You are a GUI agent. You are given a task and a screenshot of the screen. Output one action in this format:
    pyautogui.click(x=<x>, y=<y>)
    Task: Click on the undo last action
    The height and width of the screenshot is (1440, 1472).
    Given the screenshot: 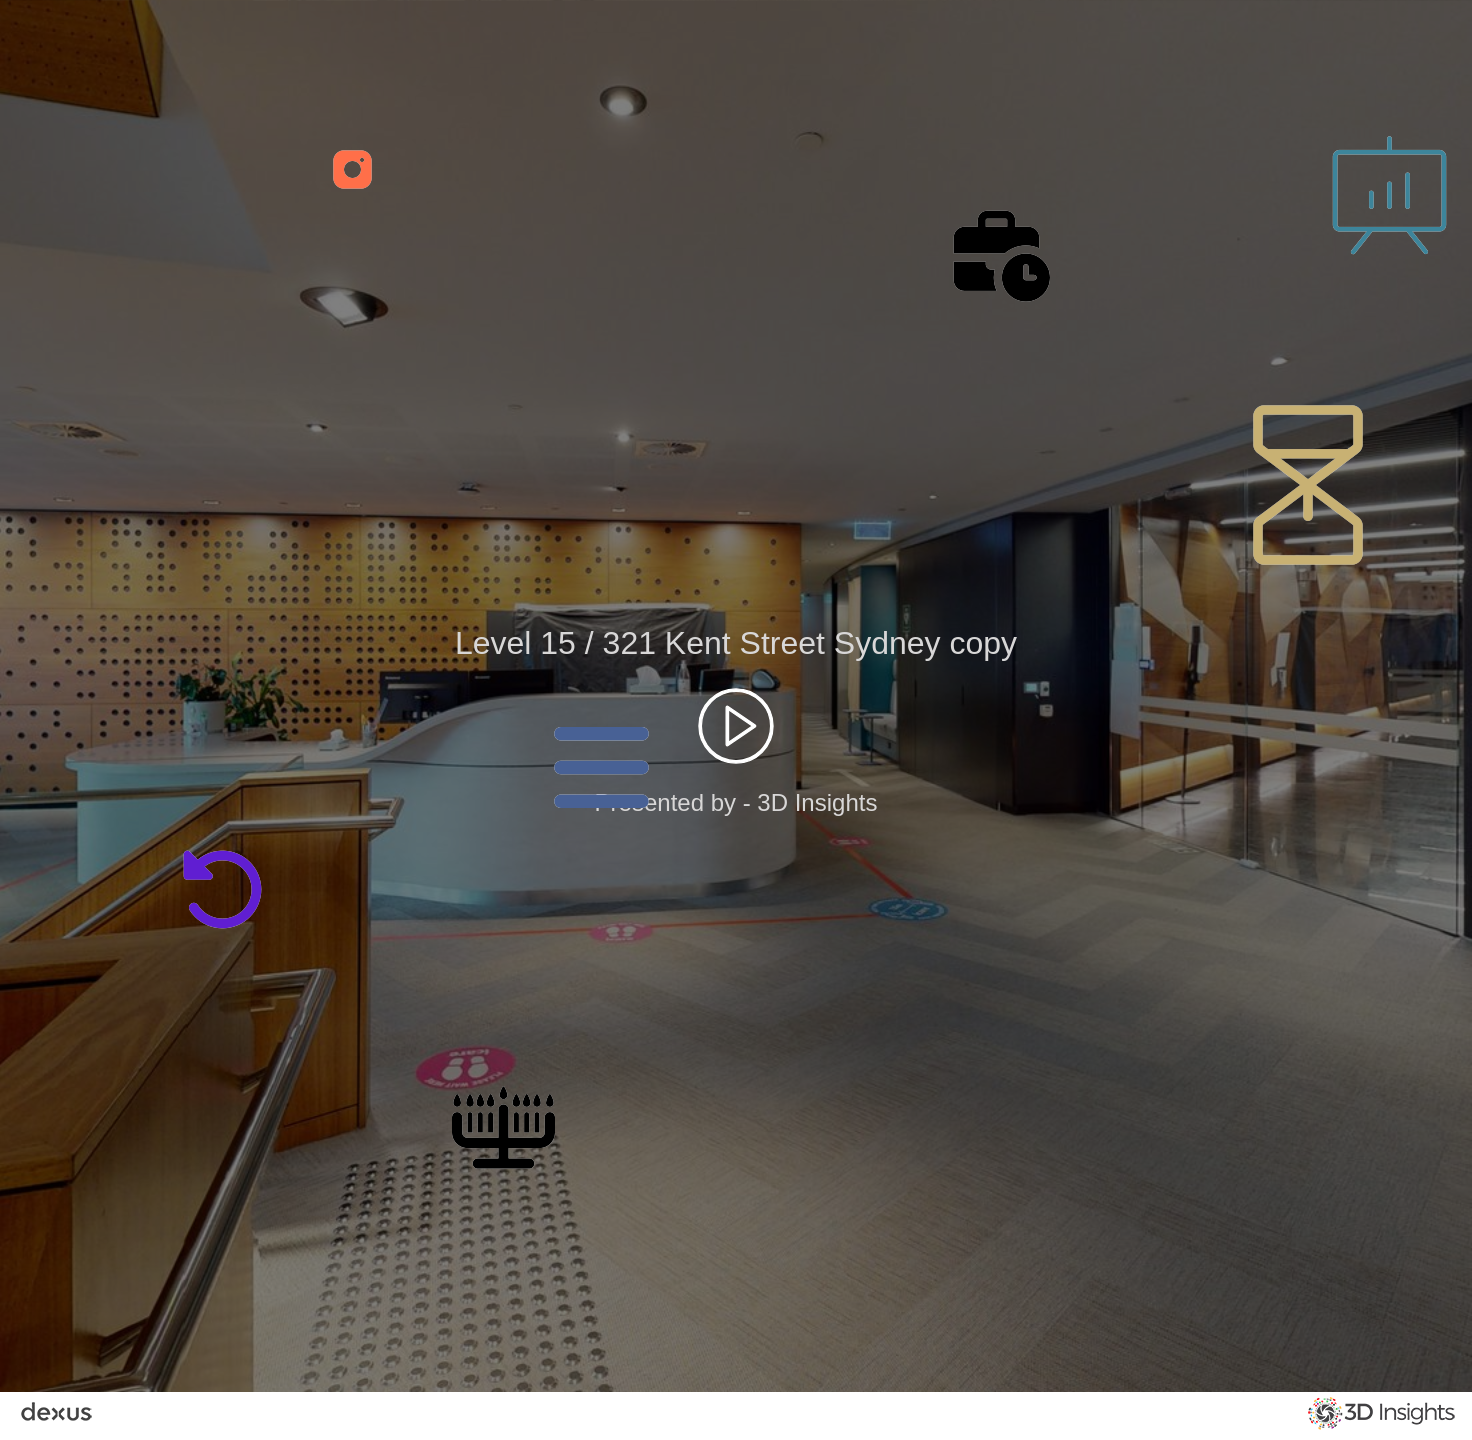 What is the action you would take?
    pyautogui.click(x=222, y=889)
    